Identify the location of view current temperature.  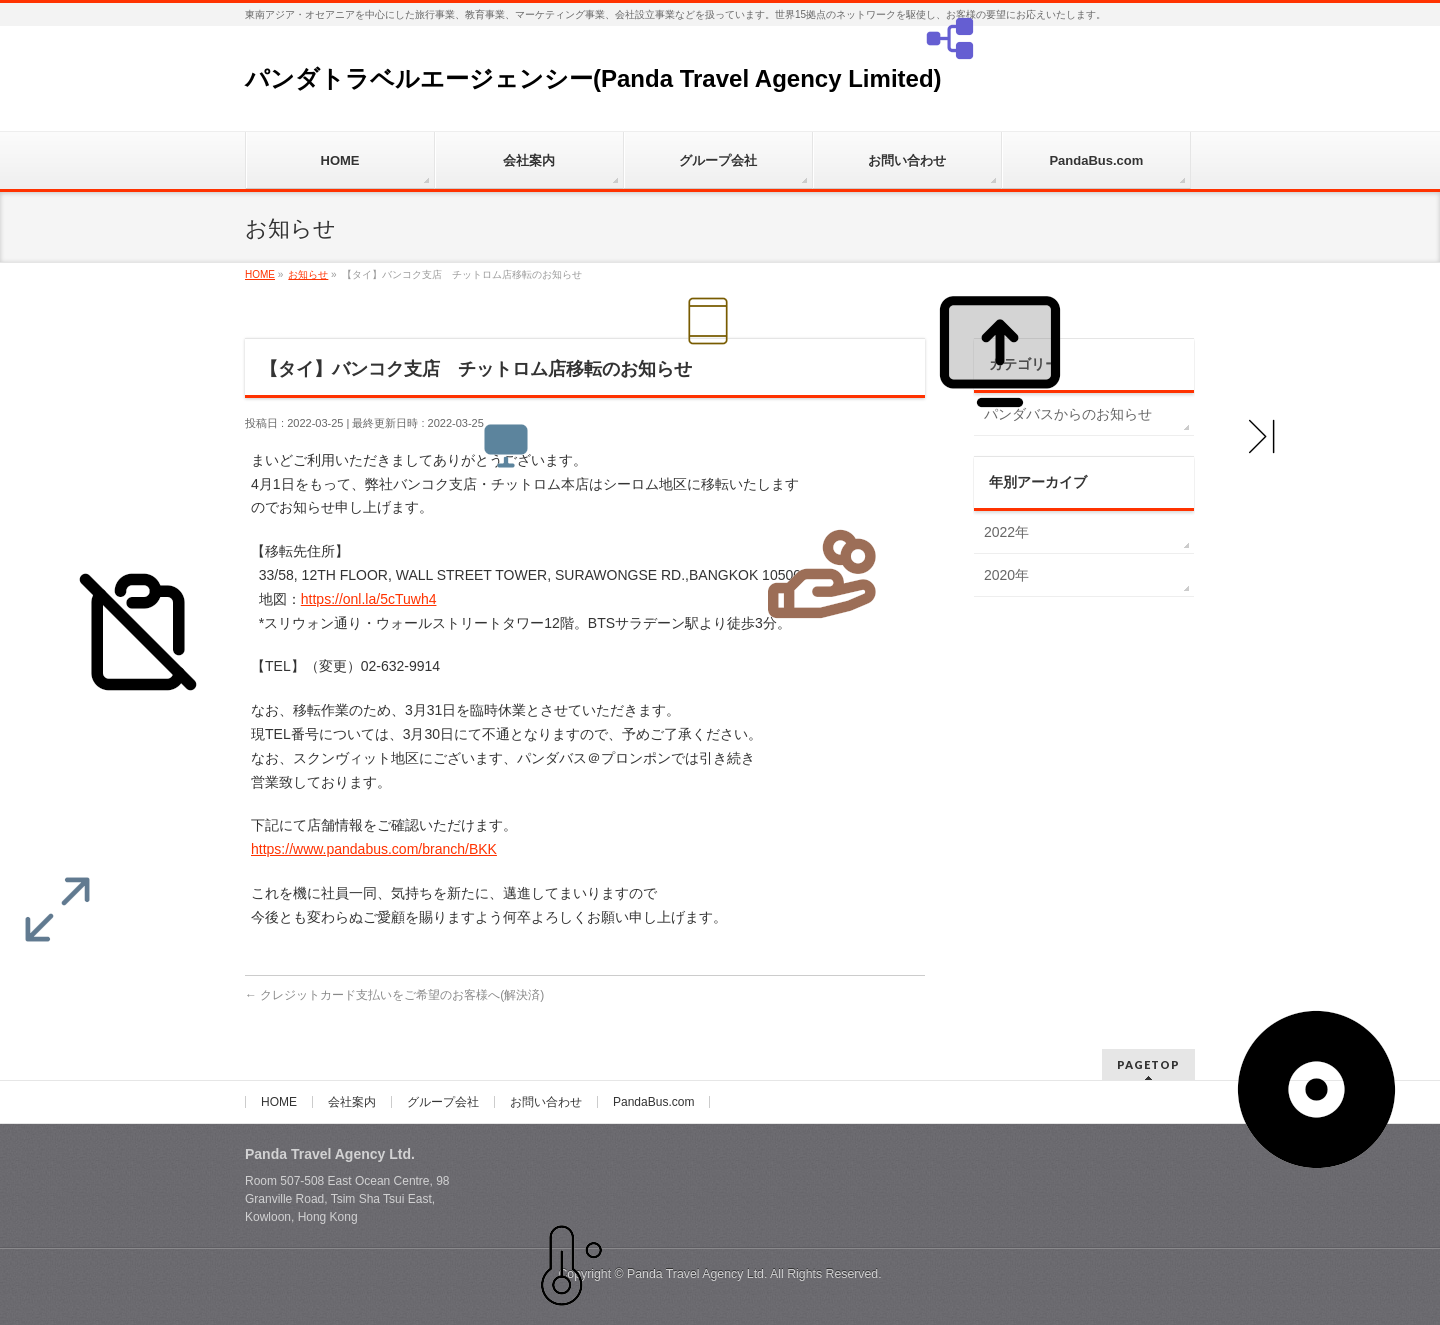
(564, 1265).